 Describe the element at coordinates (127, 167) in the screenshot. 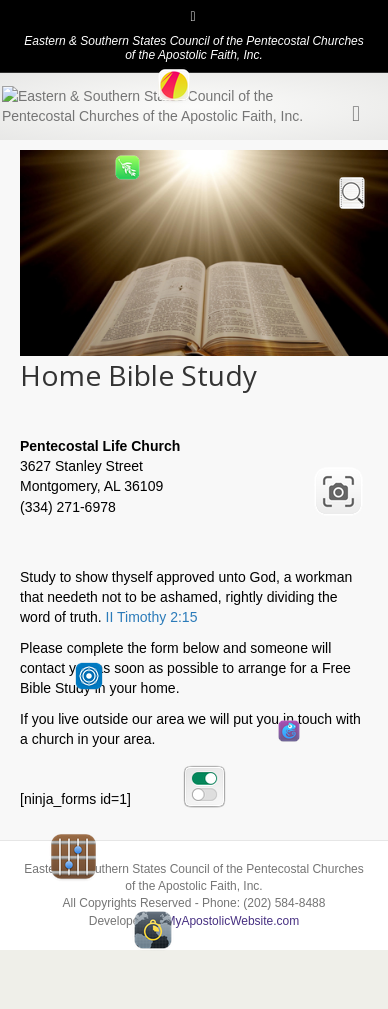

I see `open olive video editor` at that location.